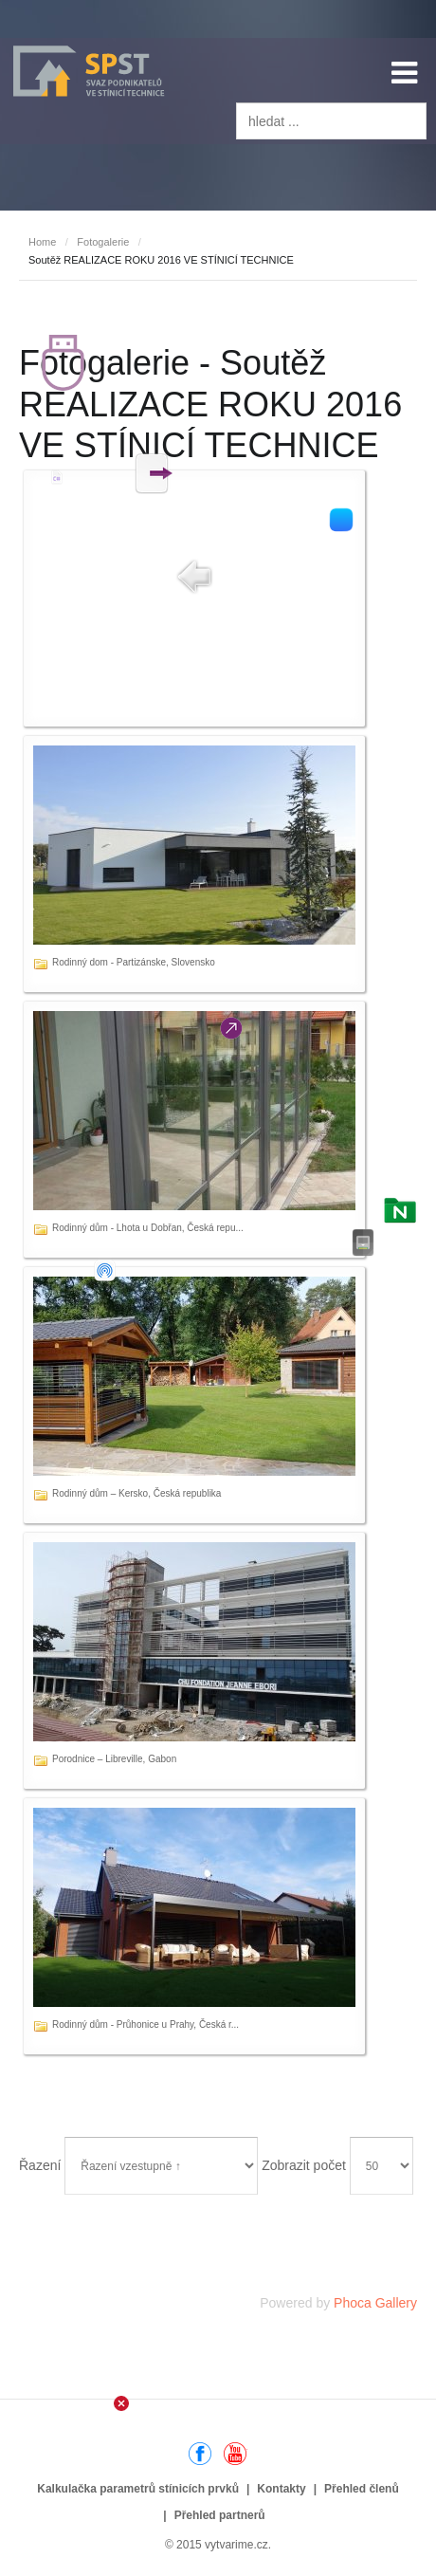 The height and width of the screenshot is (2576, 436). Describe the element at coordinates (363, 1242) in the screenshot. I see `a sega genesis 32x rom file` at that location.